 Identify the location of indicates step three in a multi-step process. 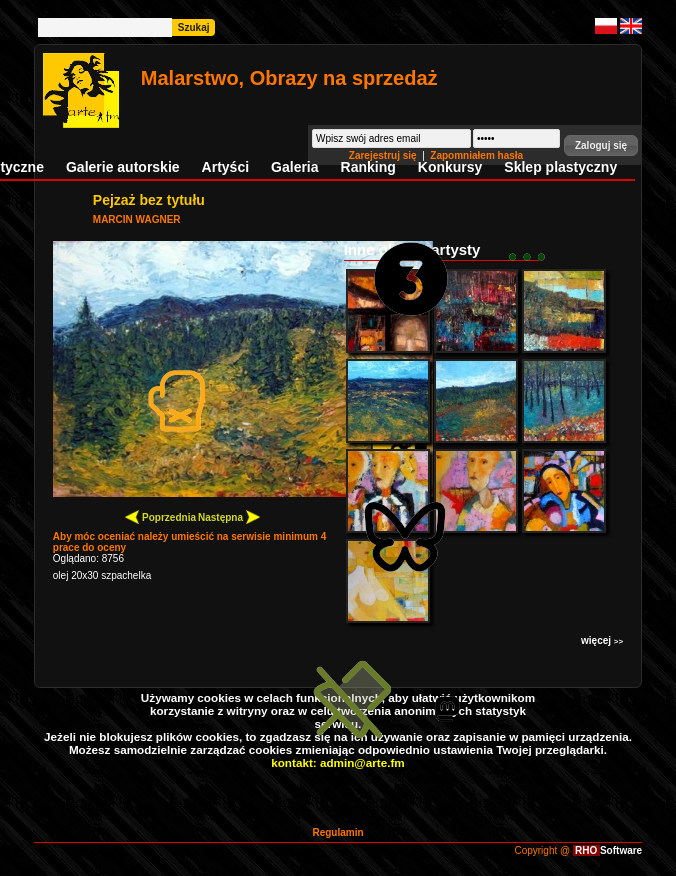
(411, 279).